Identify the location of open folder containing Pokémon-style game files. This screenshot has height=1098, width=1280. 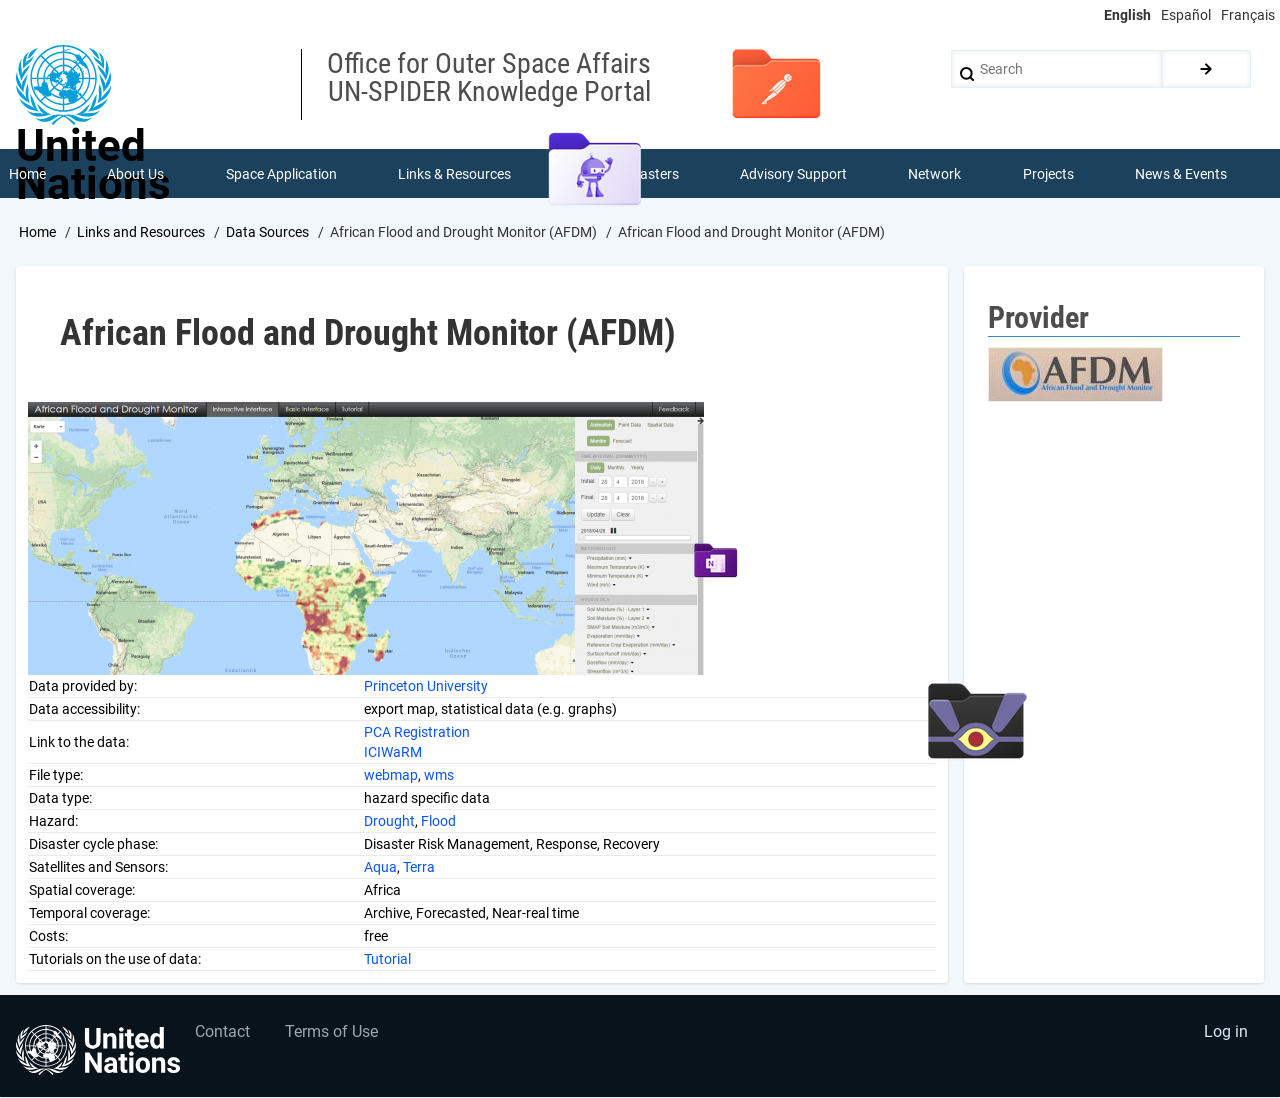
(975, 723).